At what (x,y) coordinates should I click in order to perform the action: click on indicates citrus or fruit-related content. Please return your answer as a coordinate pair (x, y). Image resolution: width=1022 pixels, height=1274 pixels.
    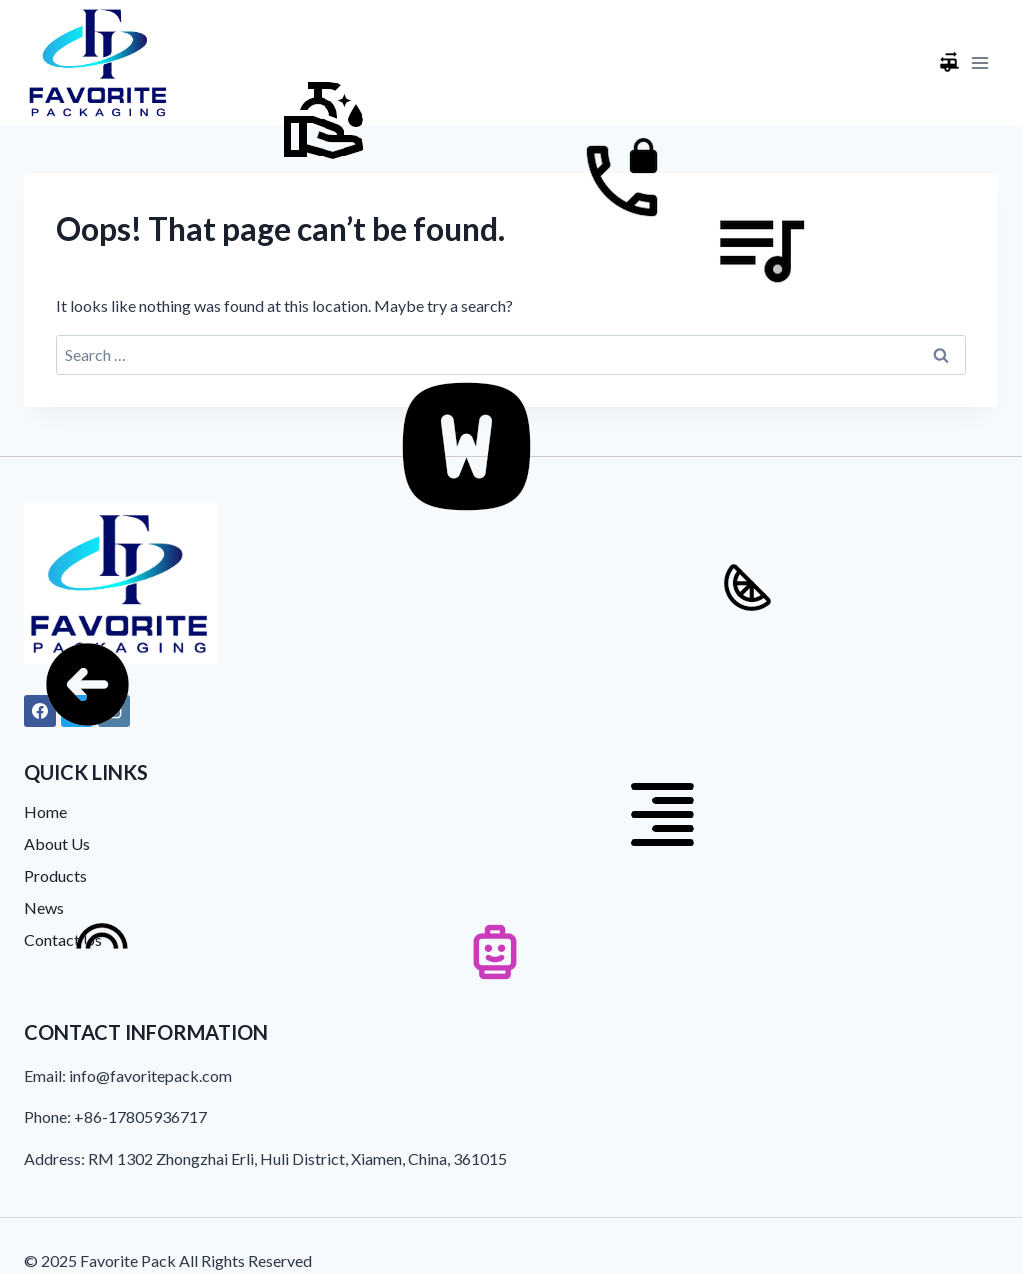
    Looking at the image, I should click on (747, 587).